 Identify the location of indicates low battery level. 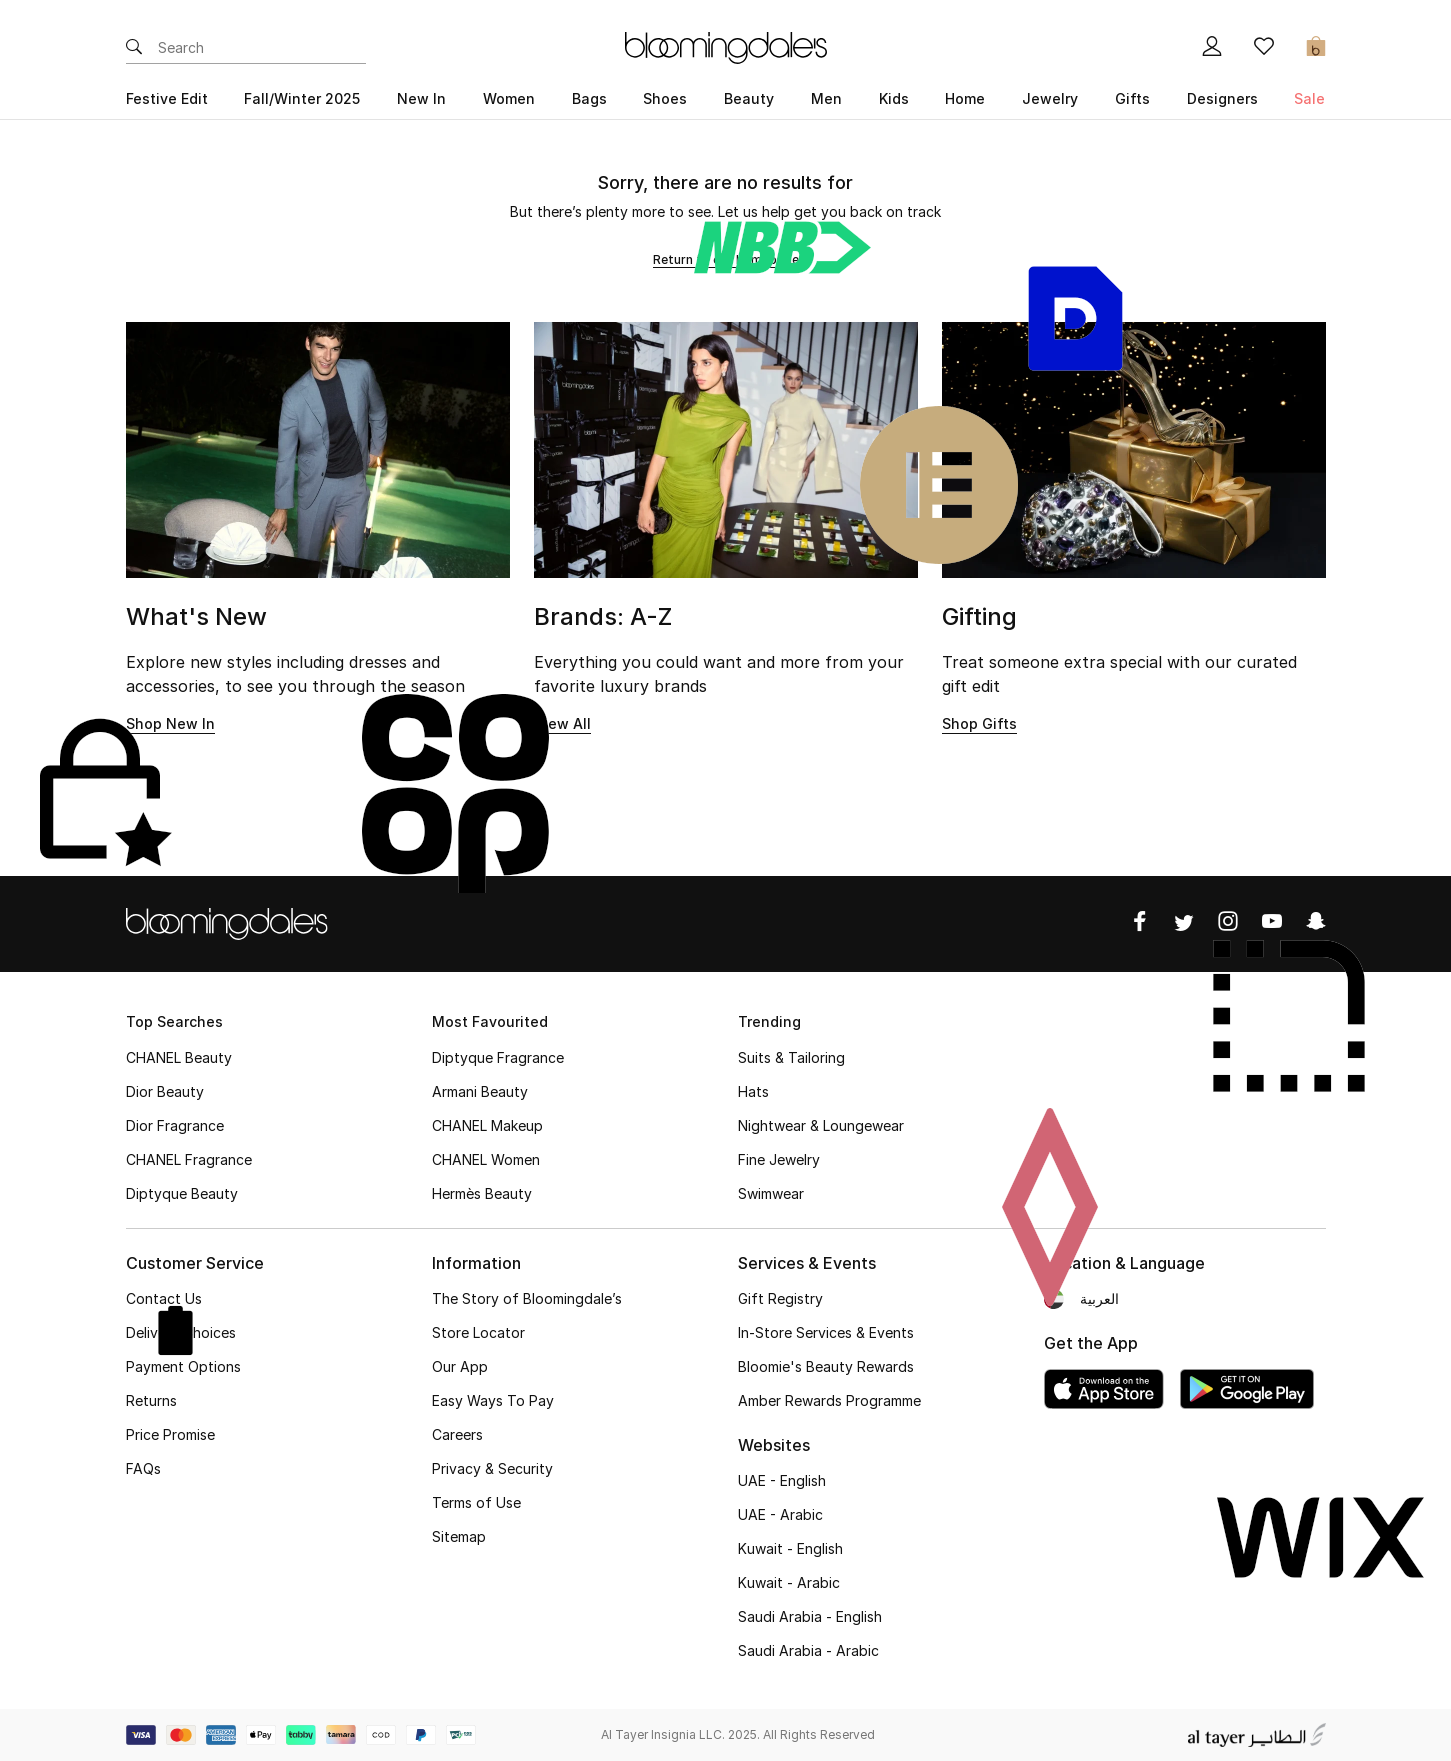
(175, 1330).